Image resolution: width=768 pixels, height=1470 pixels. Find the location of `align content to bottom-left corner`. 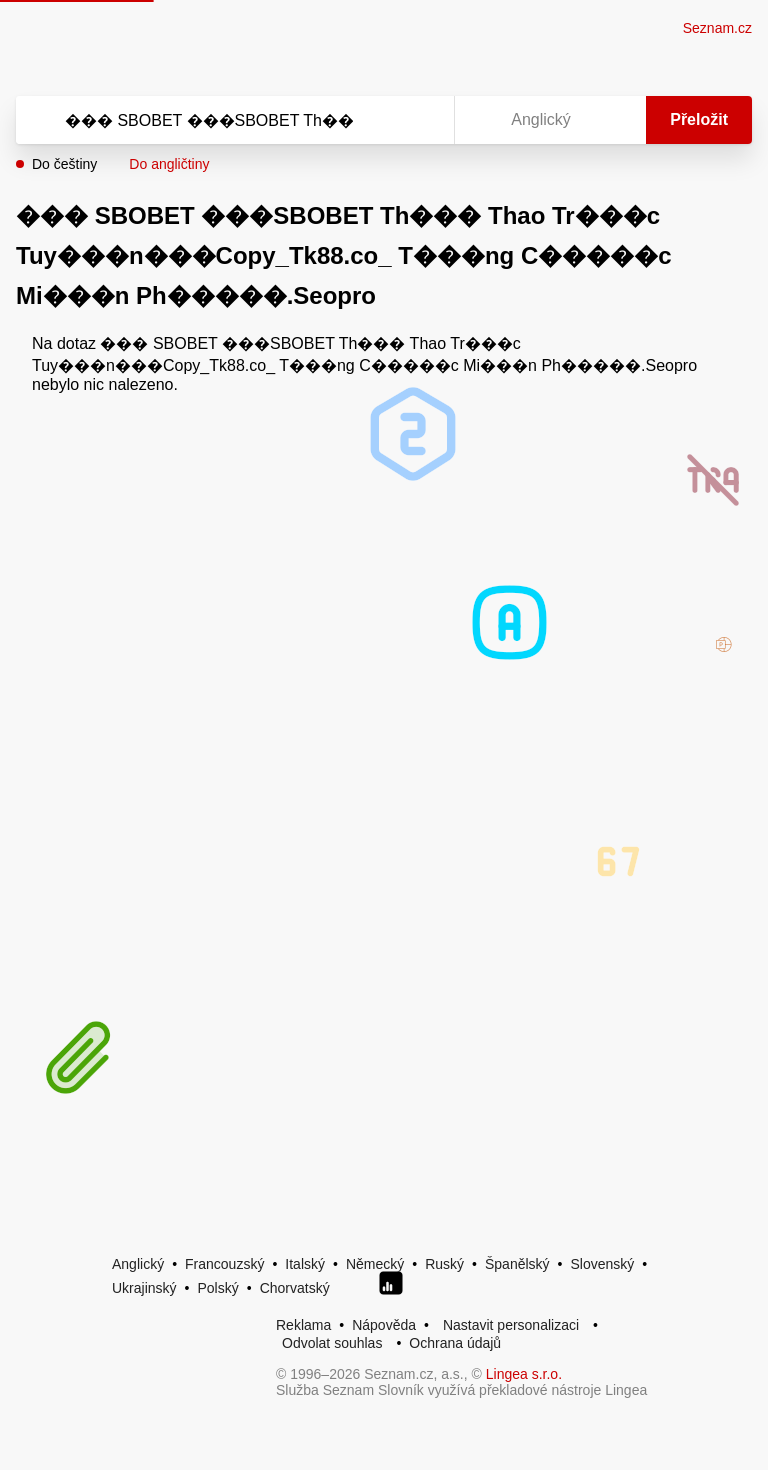

align content to bottom-left corner is located at coordinates (391, 1283).